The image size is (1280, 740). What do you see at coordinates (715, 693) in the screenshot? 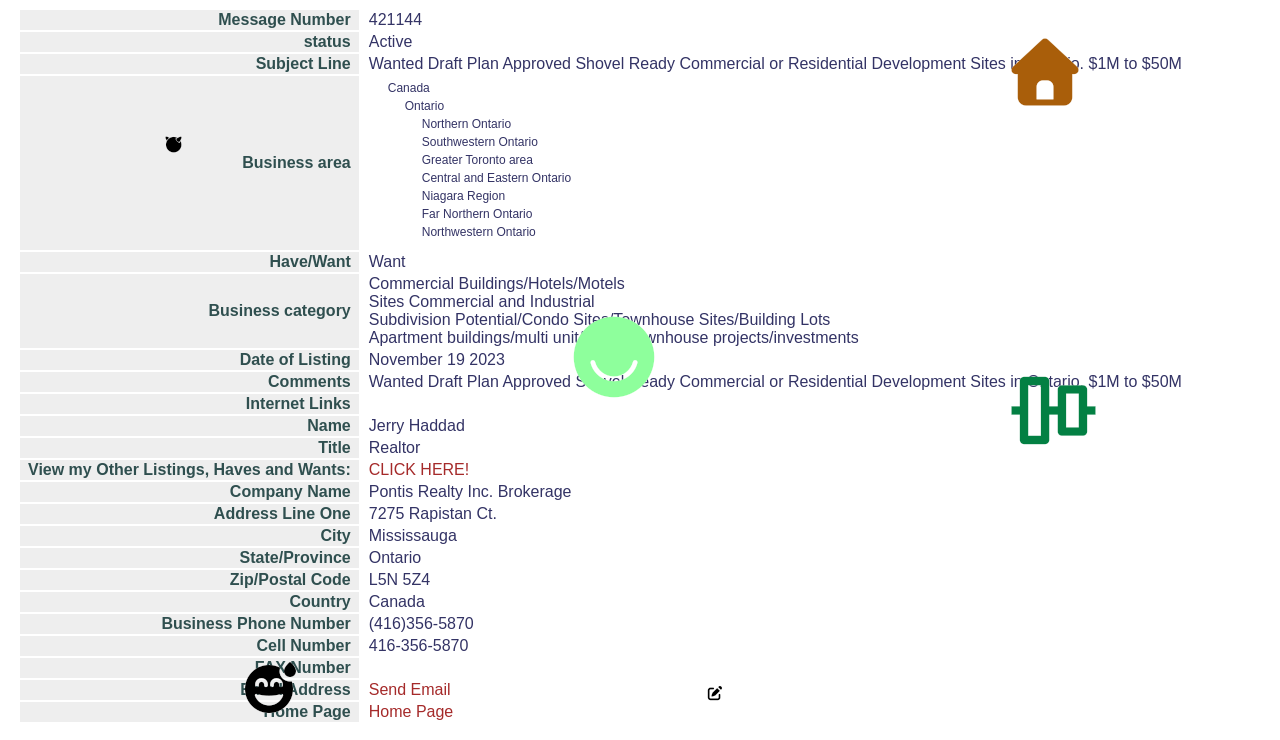
I see `edit or modify content` at bounding box center [715, 693].